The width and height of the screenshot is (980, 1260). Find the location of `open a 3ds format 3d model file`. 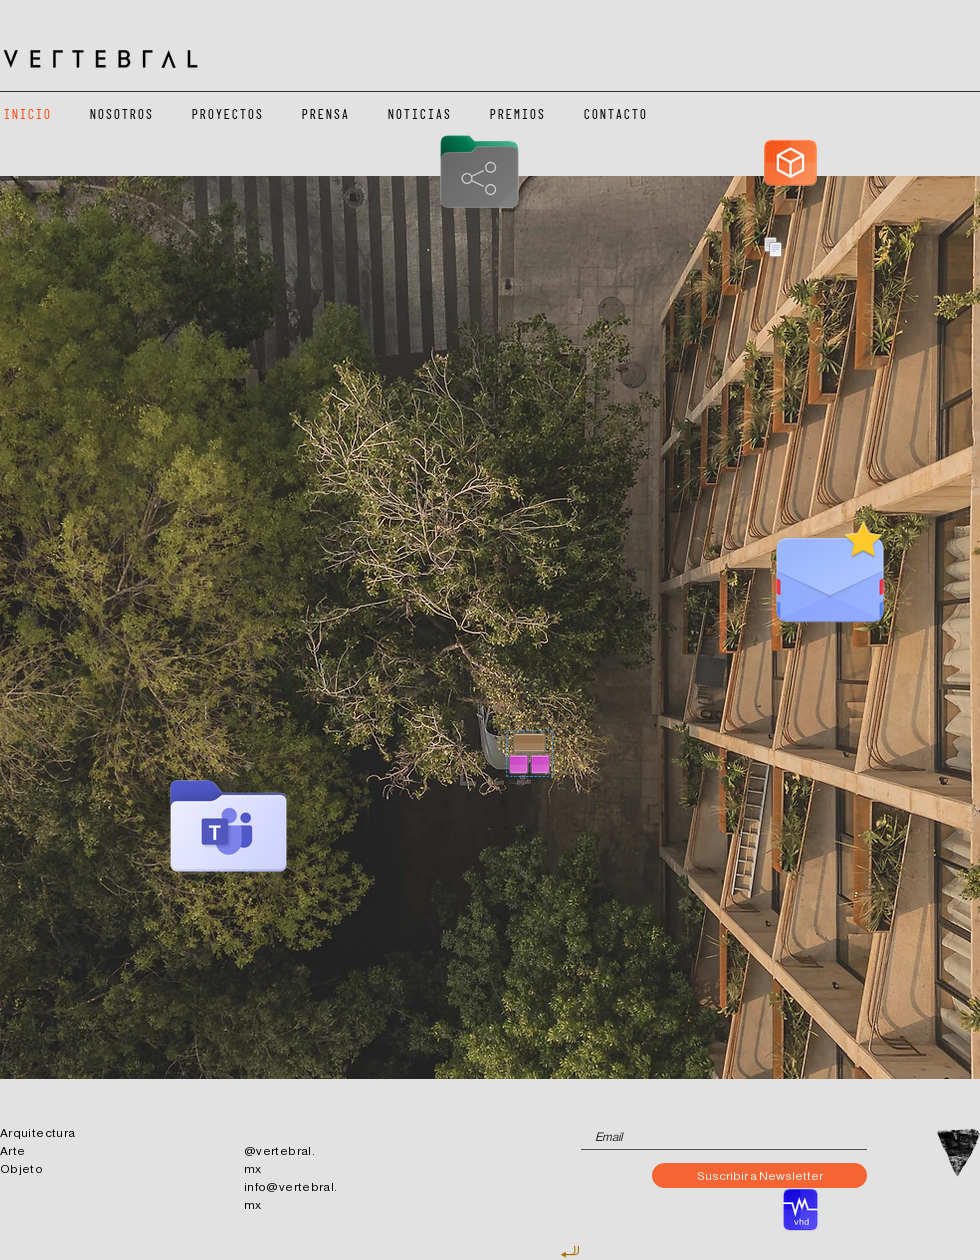

open a 3ds format 3d model file is located at coordinates (790, 161).